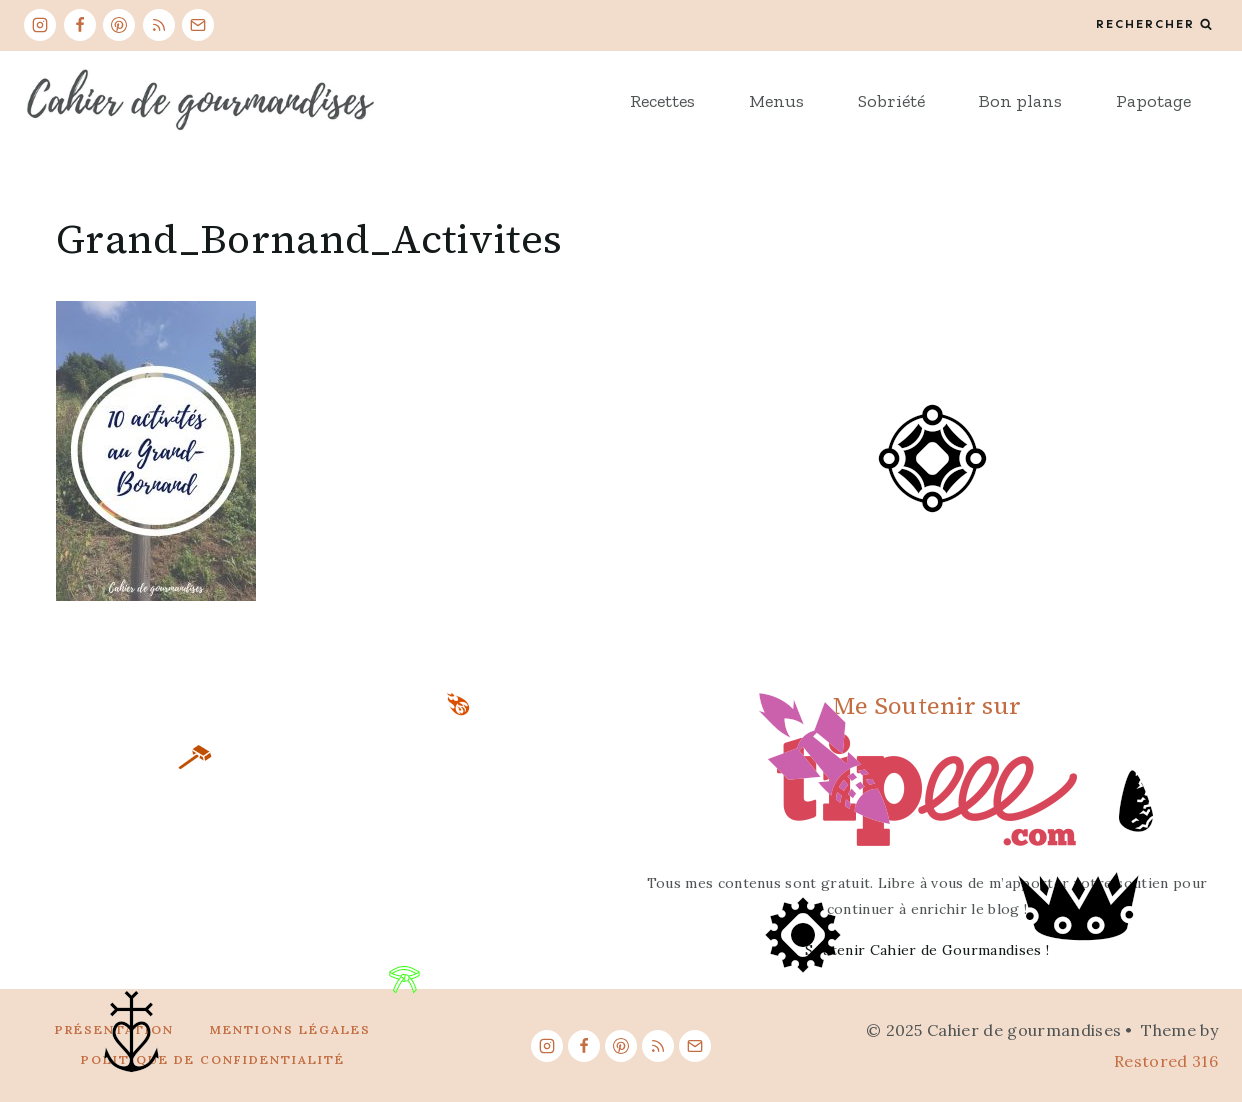 This screenshot has height=1102, width=1242. Describe the element at coordinates (1078, 906) in the screenshot. I see `indicates premium or VIP membership status` at that location.